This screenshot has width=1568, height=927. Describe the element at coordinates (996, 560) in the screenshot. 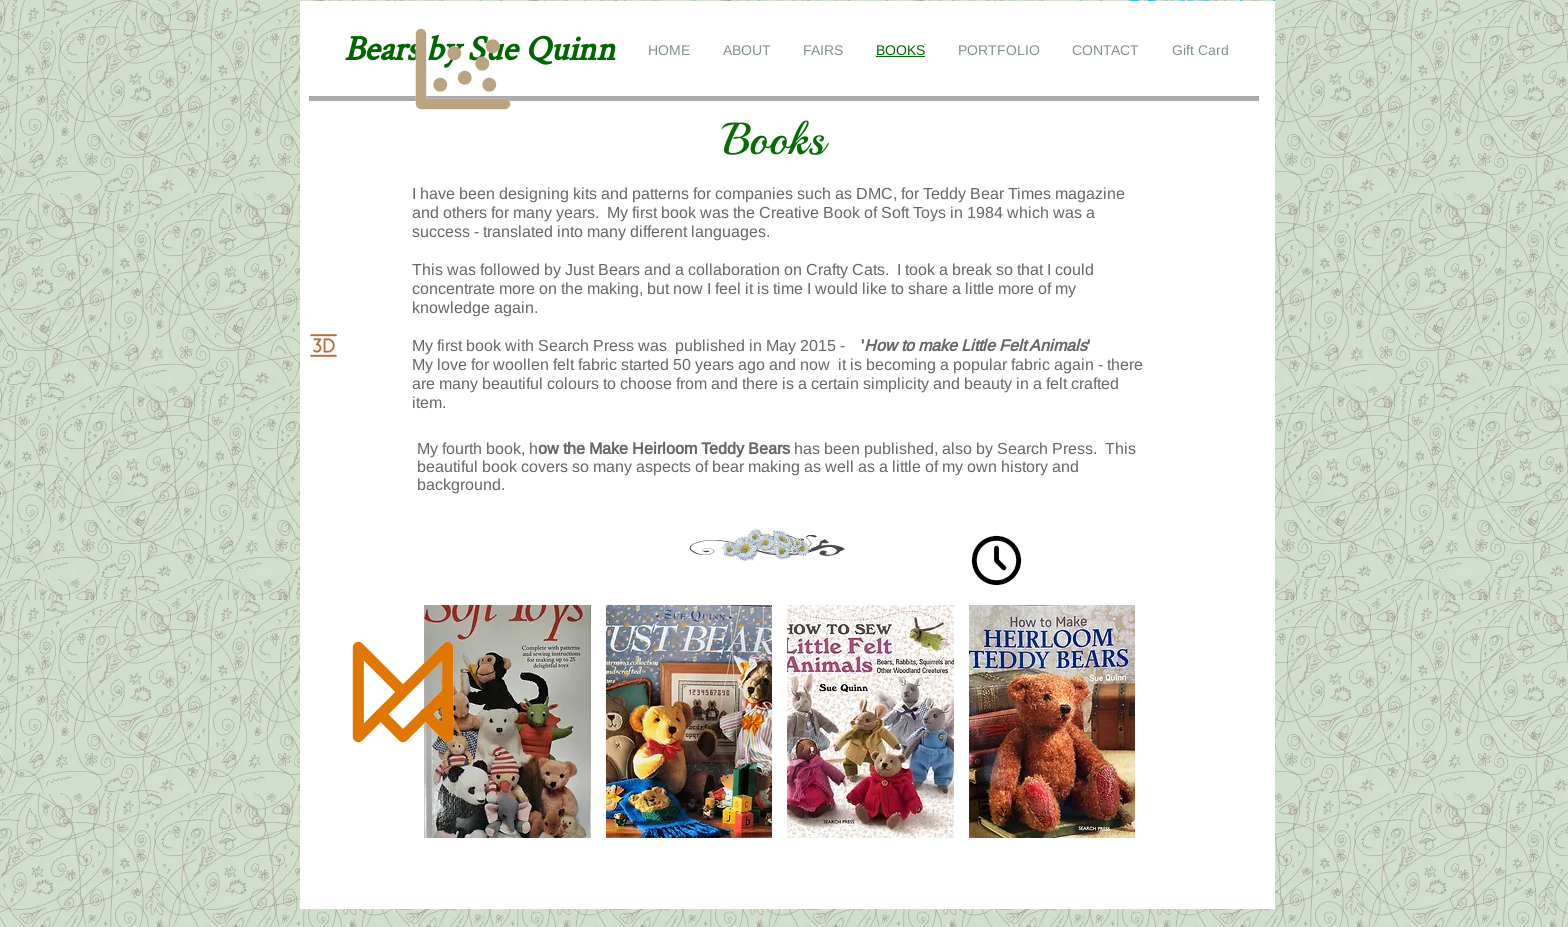

I see `view time or clock settings` at that location.